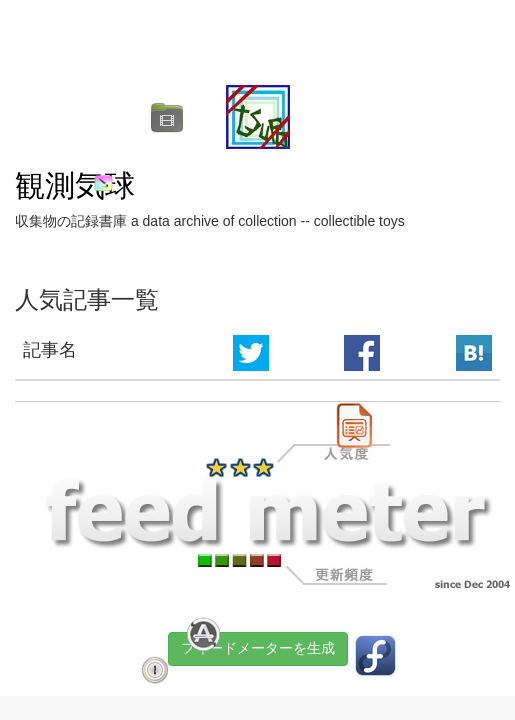 This screenshot has width=515, height=720. Describe the element at coordinates (203, 634) in the screenshot. I see `open the software update manager` at that location.